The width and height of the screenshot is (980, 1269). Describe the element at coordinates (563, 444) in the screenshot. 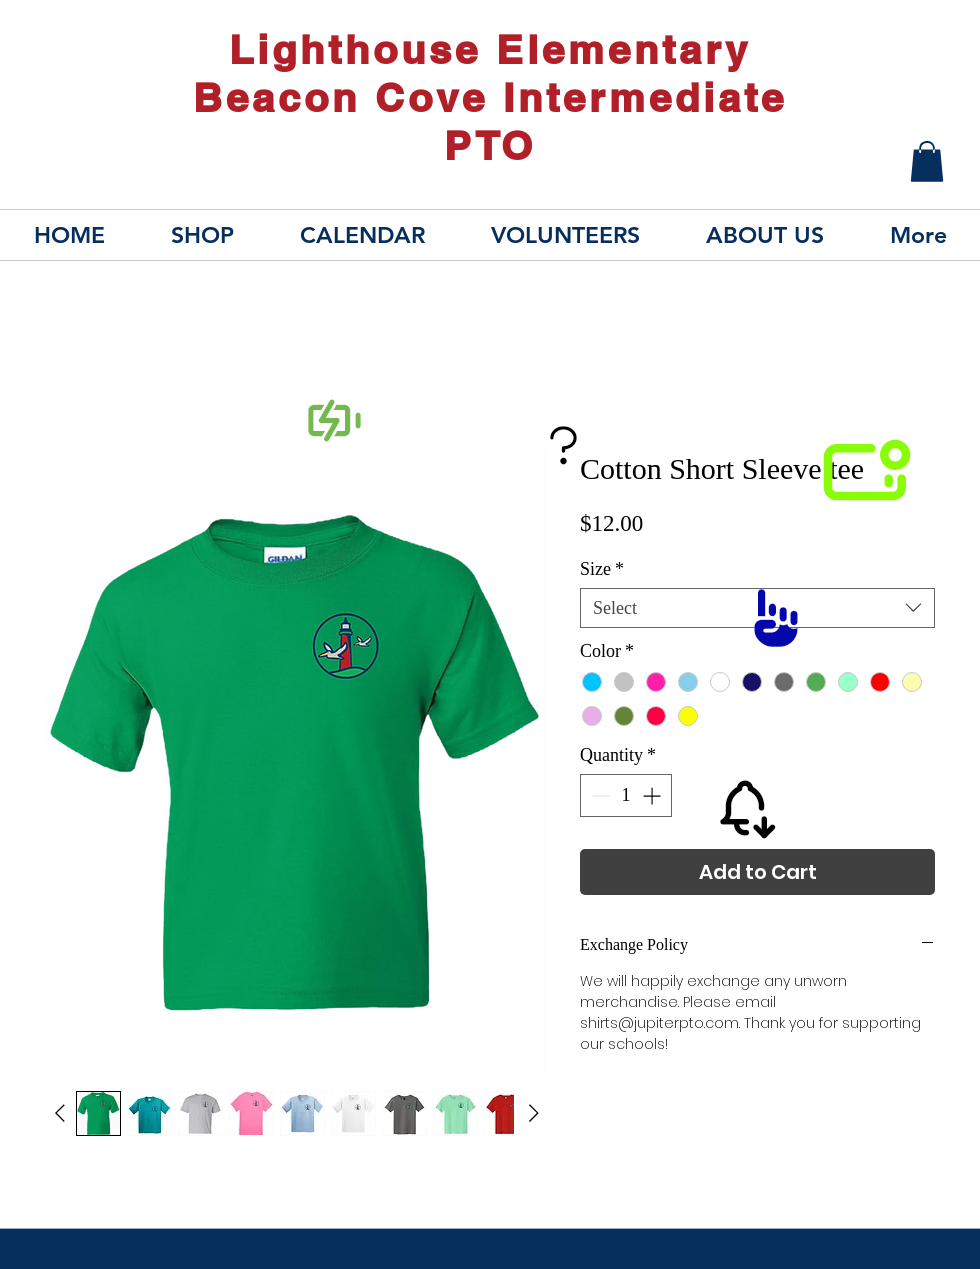

I see `access help or support` at that location.